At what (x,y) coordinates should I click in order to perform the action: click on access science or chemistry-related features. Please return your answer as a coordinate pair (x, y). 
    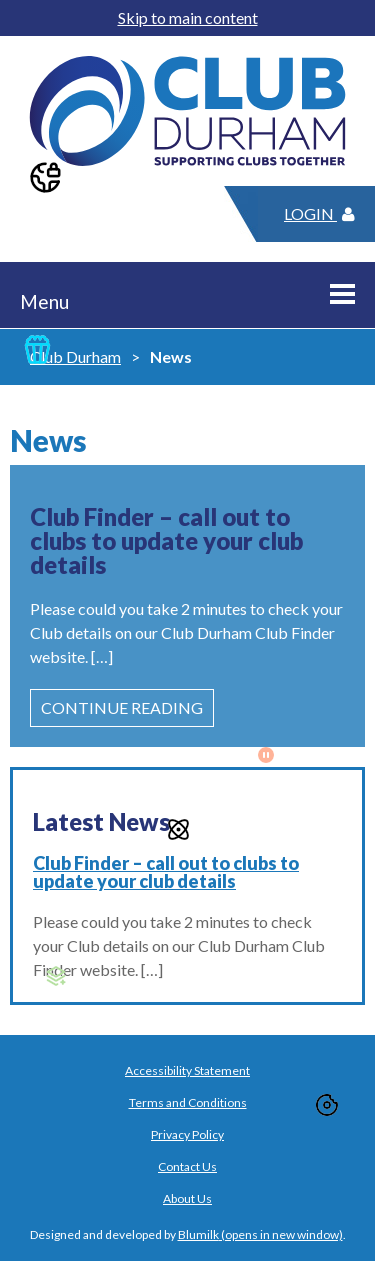
    Looking at the image, I should click on (178, 829).